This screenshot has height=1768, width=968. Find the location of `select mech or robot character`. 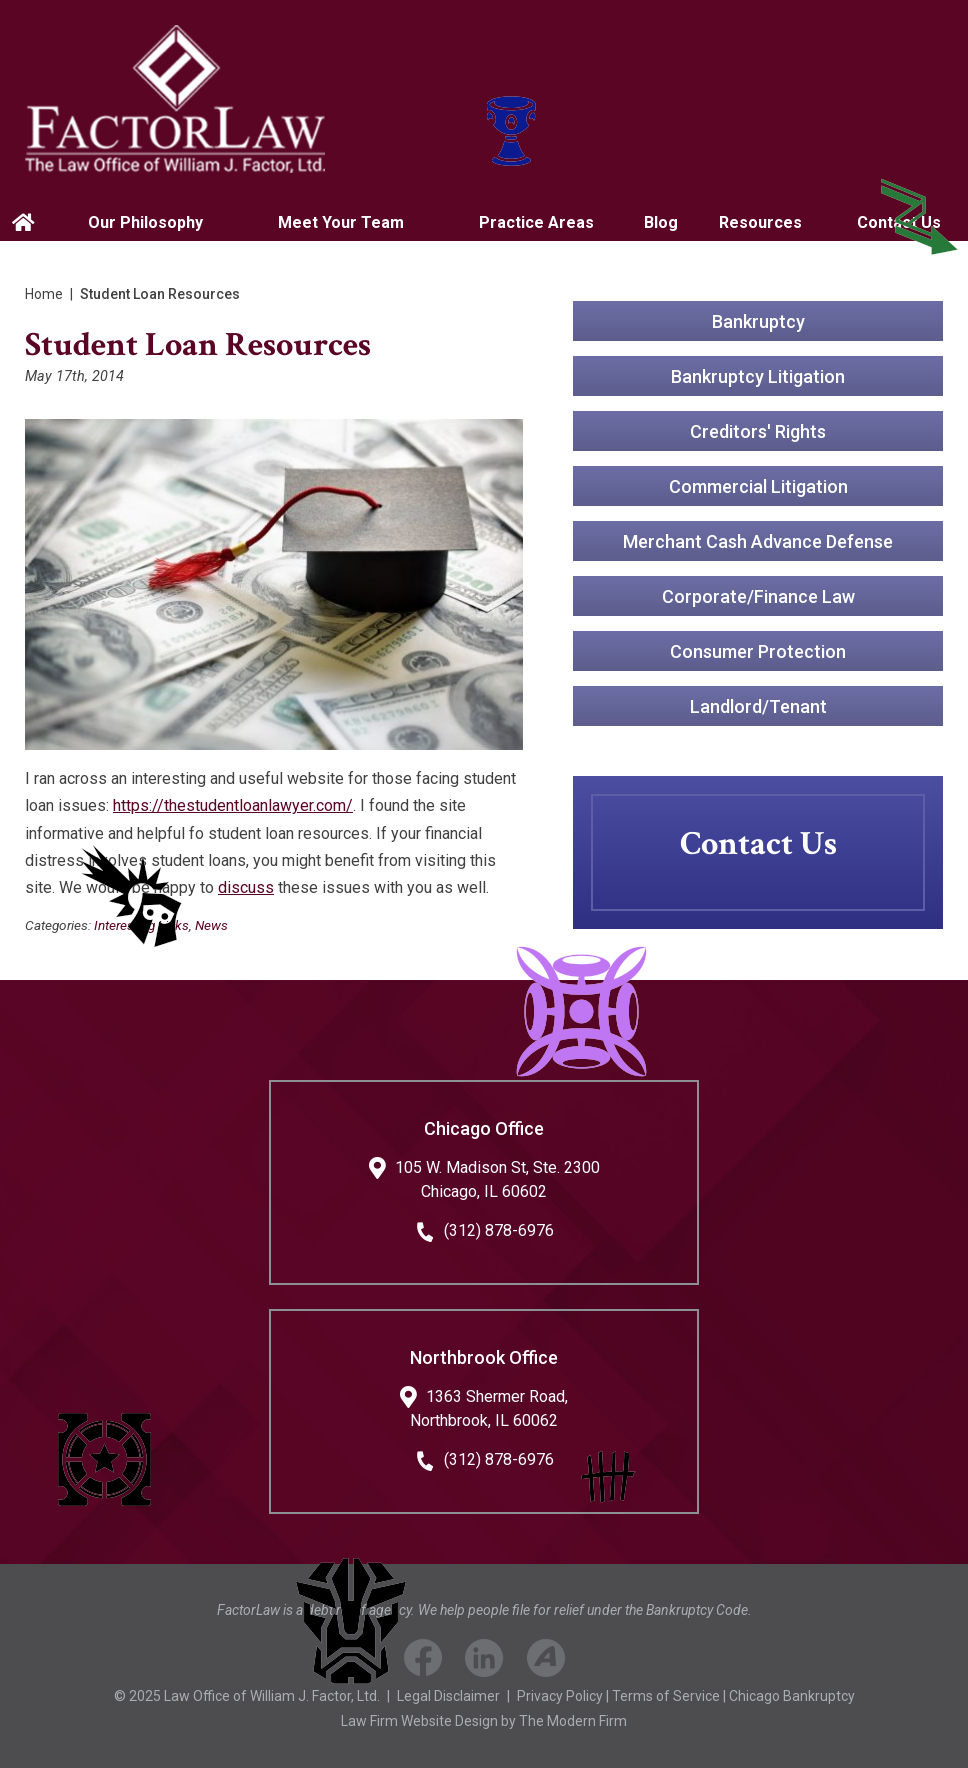

select mech or robot character is located at coordinates (351, 1621).